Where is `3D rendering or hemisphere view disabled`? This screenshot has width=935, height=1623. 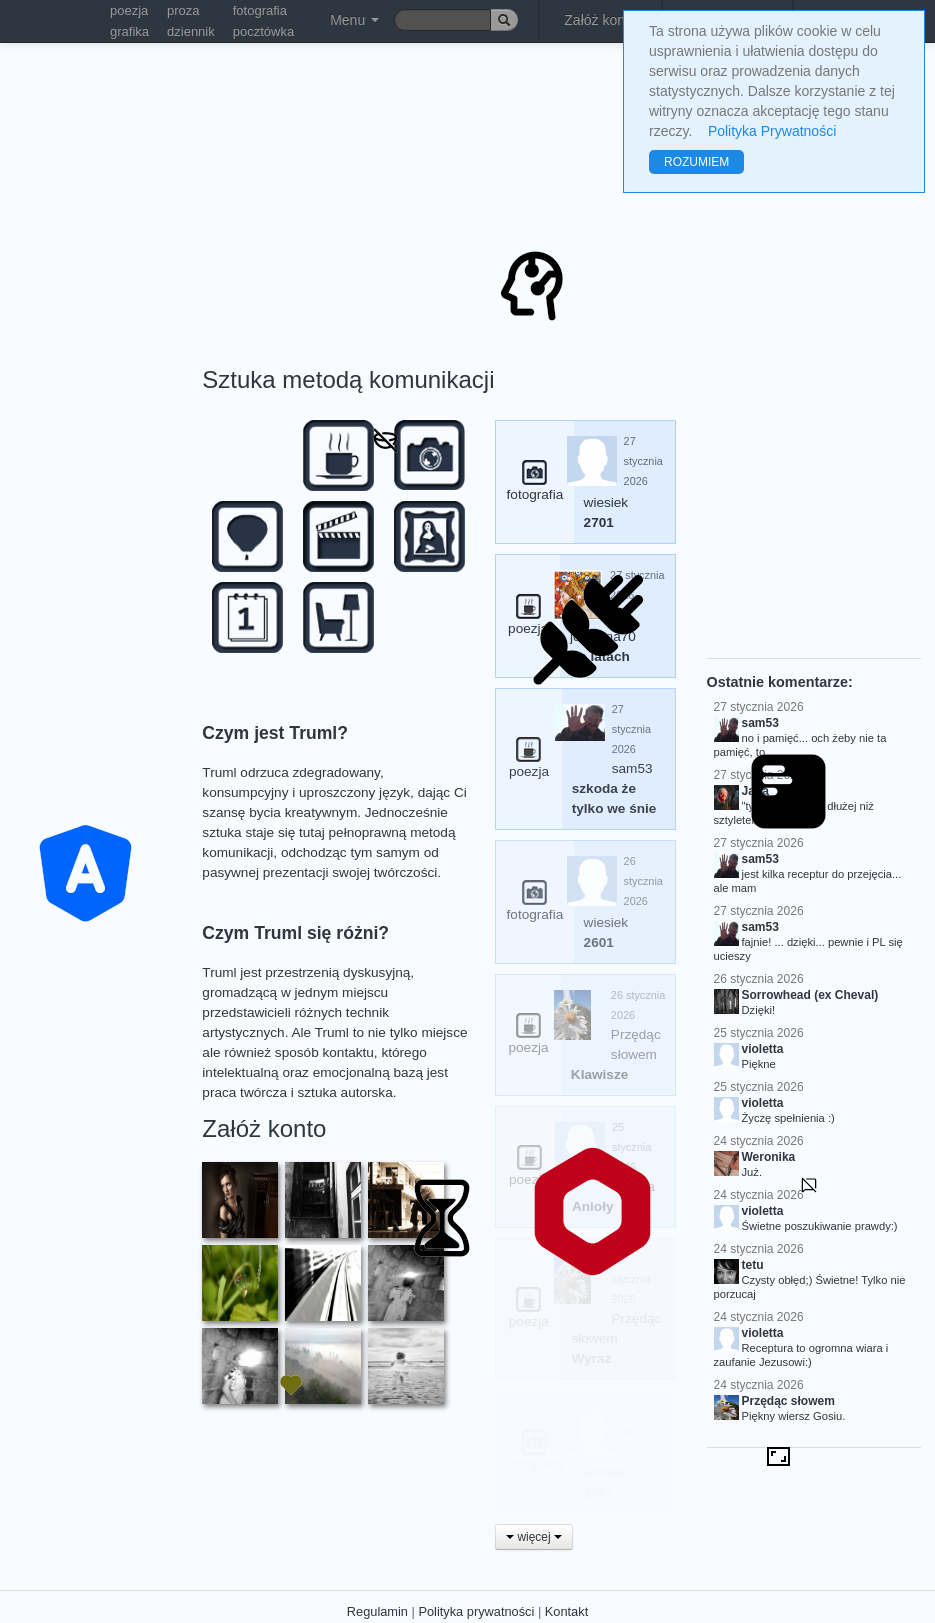 3D rendering or hemisphere view disabled is located at coordinates (385, 440).